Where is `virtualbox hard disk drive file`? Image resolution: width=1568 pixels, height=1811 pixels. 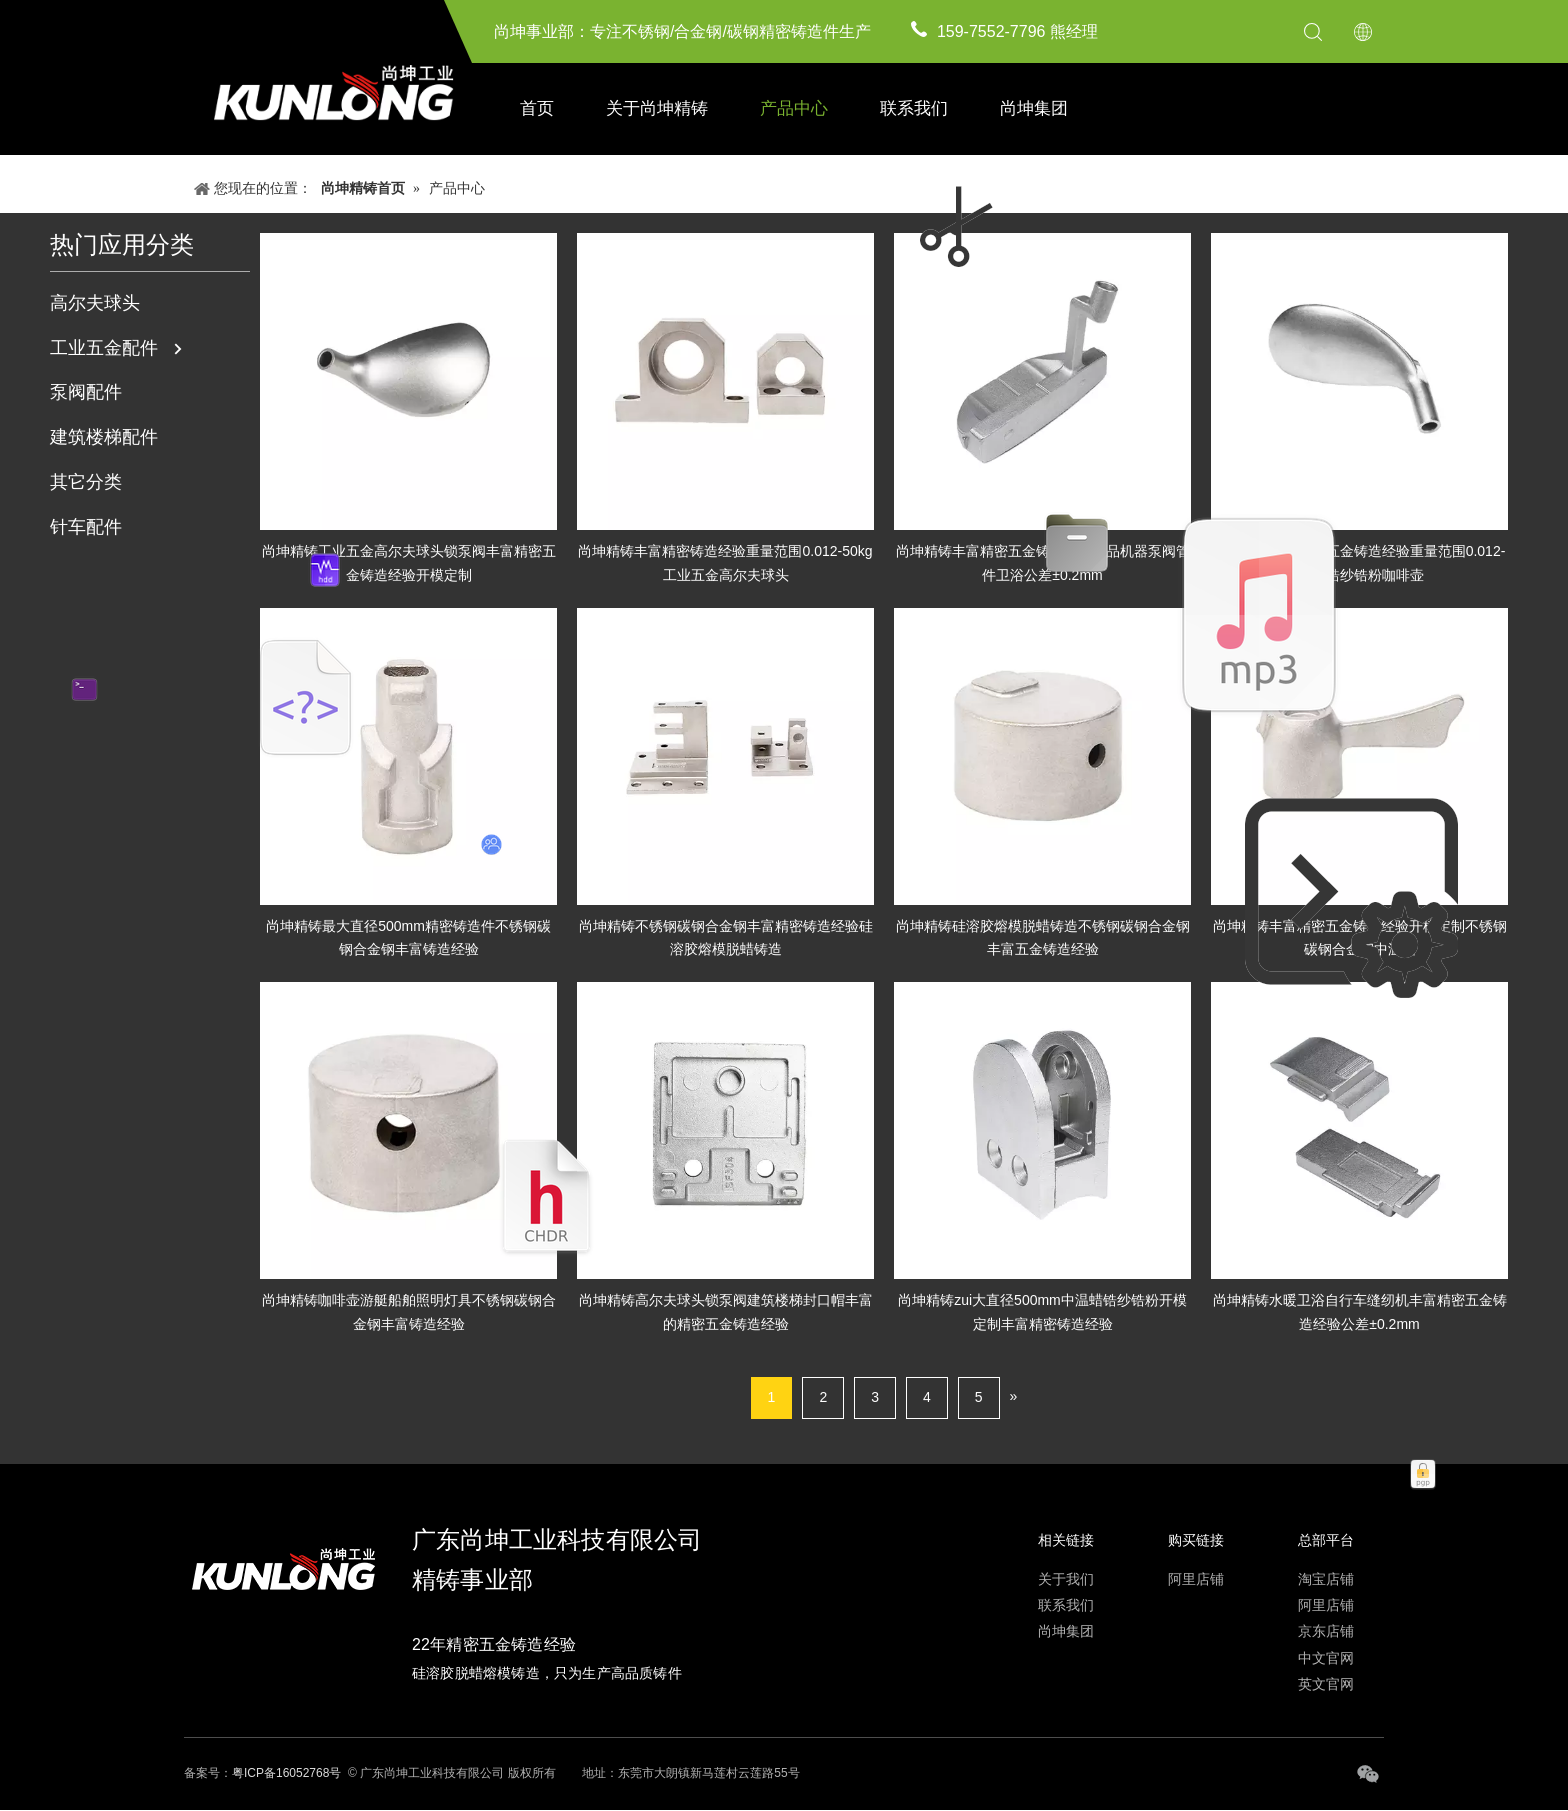 virtualbox hard disk drive file is located at coordinates (325, 570).